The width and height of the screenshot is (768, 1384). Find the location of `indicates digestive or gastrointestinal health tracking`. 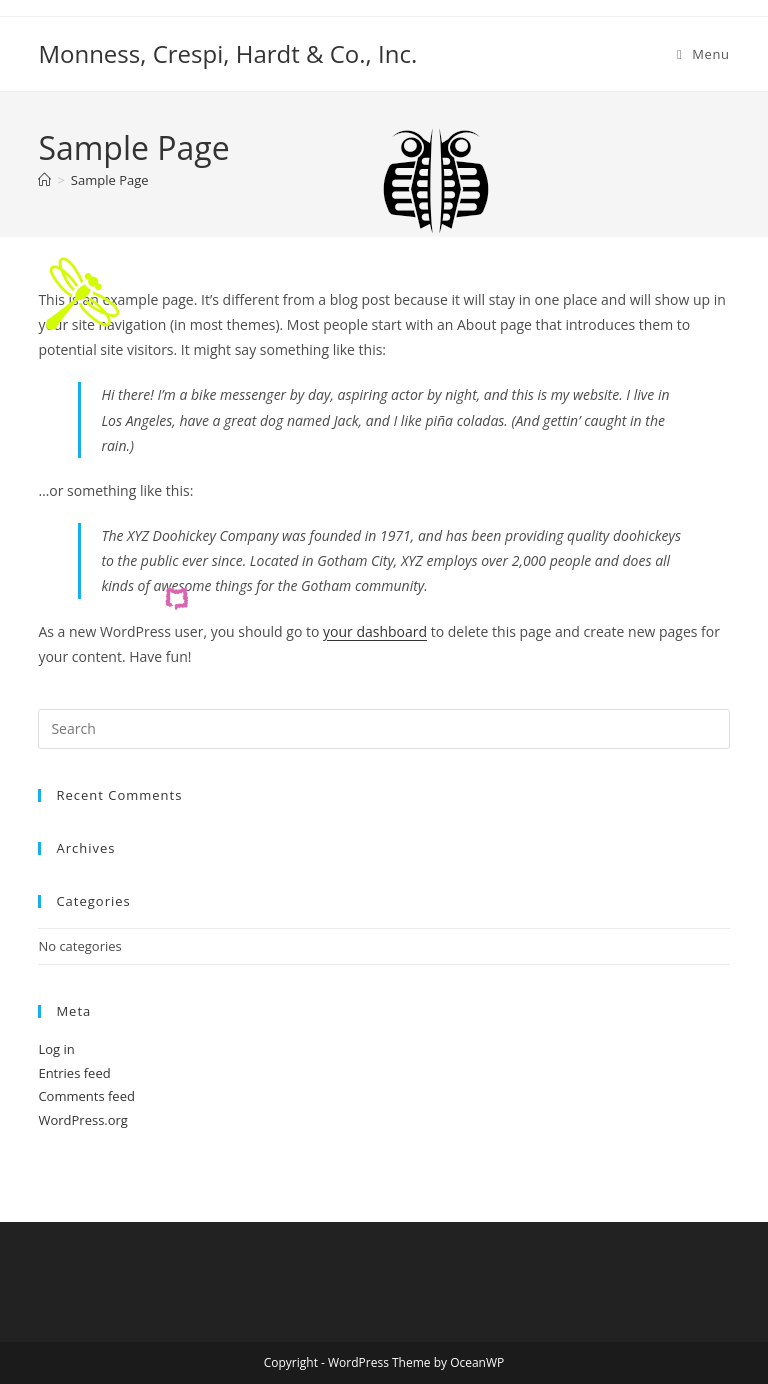

indicates digestive or gastrointestinal health tracking is located at coordinates (176, 598).